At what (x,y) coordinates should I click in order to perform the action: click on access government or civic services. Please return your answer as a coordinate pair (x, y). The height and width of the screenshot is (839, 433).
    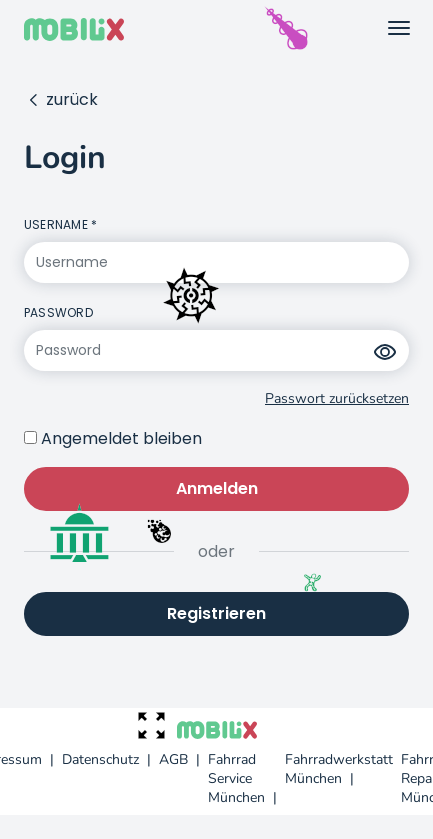
    Looking at the image, I should click on (79, 532).